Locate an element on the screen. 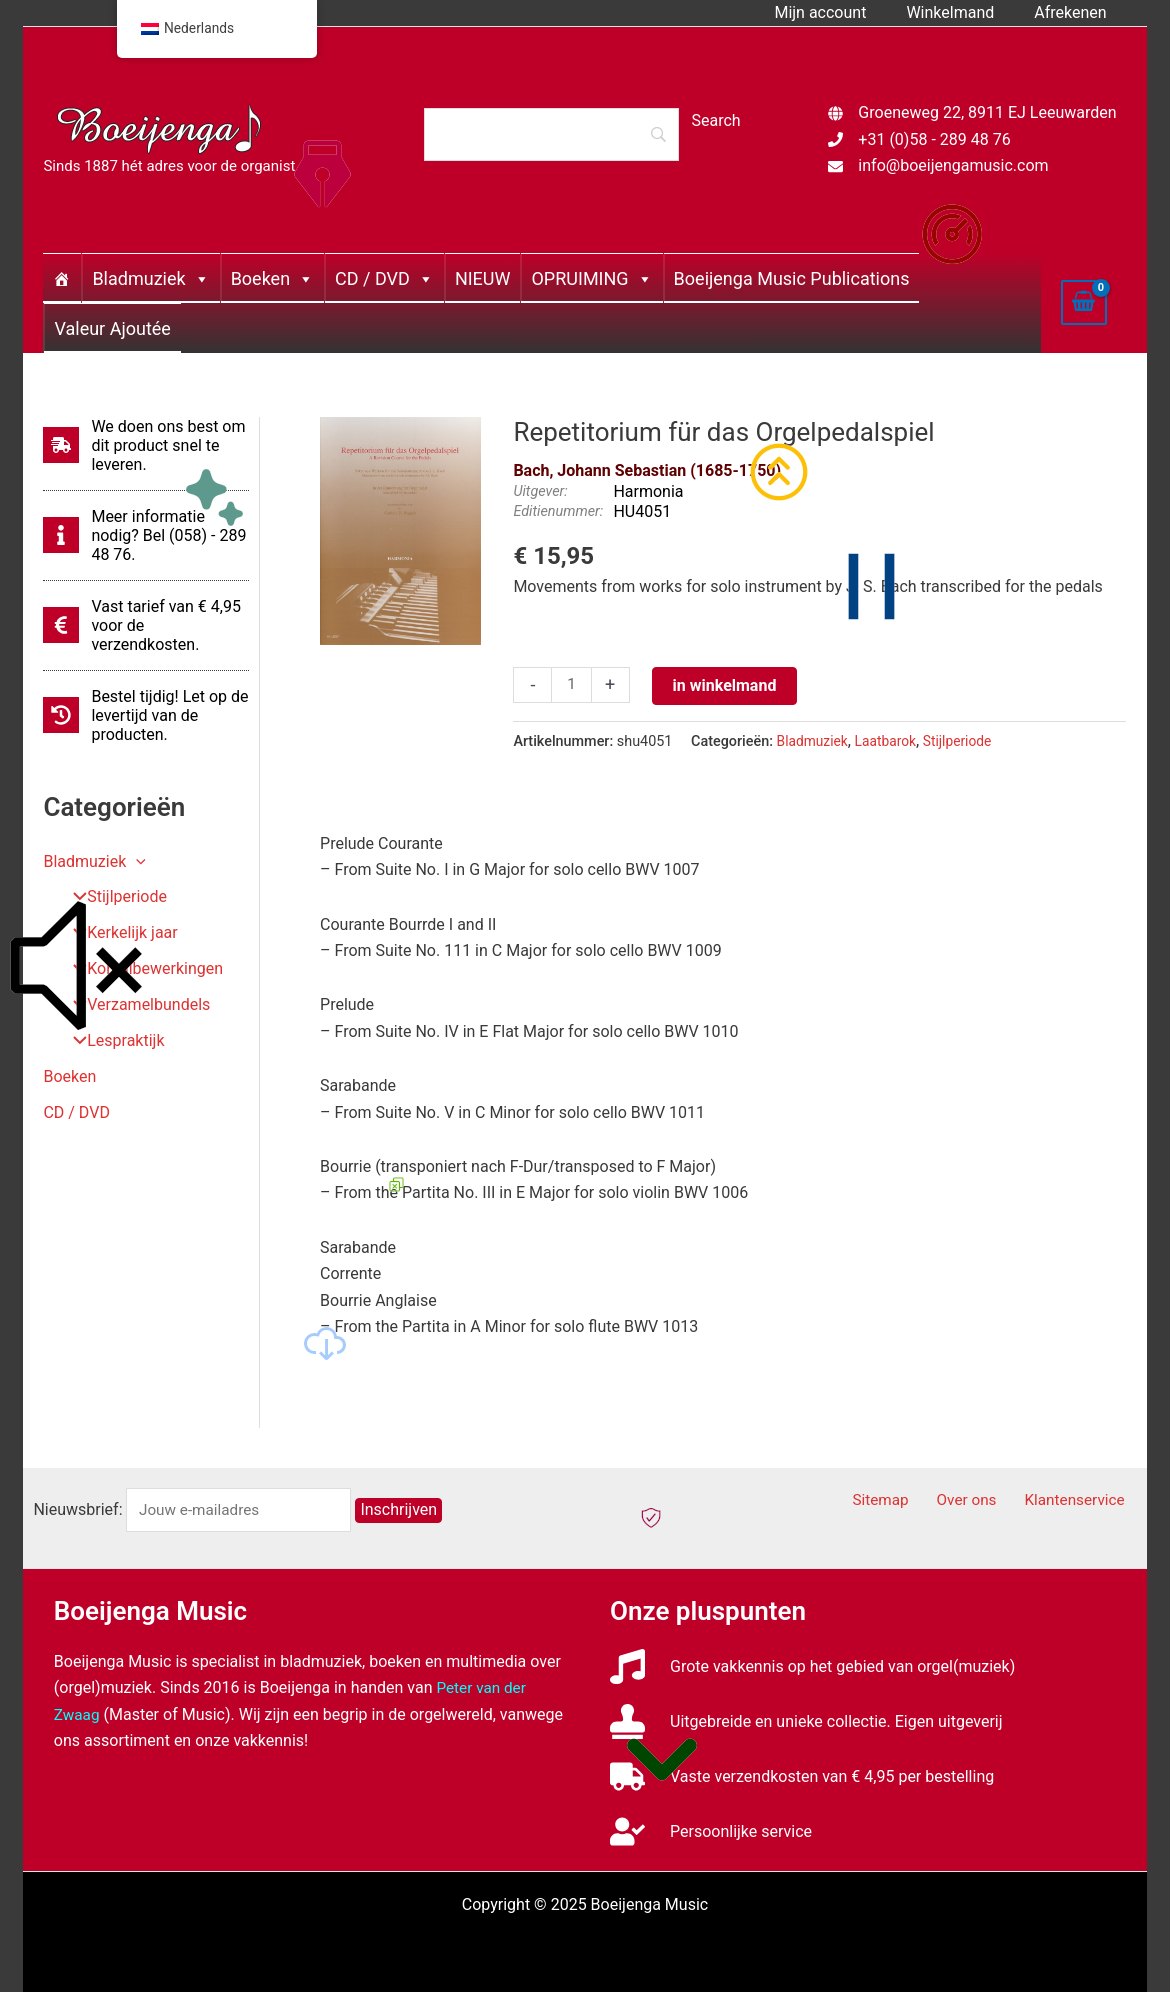 Image resolution: width=1170 pixels, height=1992 pixels. download file from cloud storage is located at coordinates (325, 1342).